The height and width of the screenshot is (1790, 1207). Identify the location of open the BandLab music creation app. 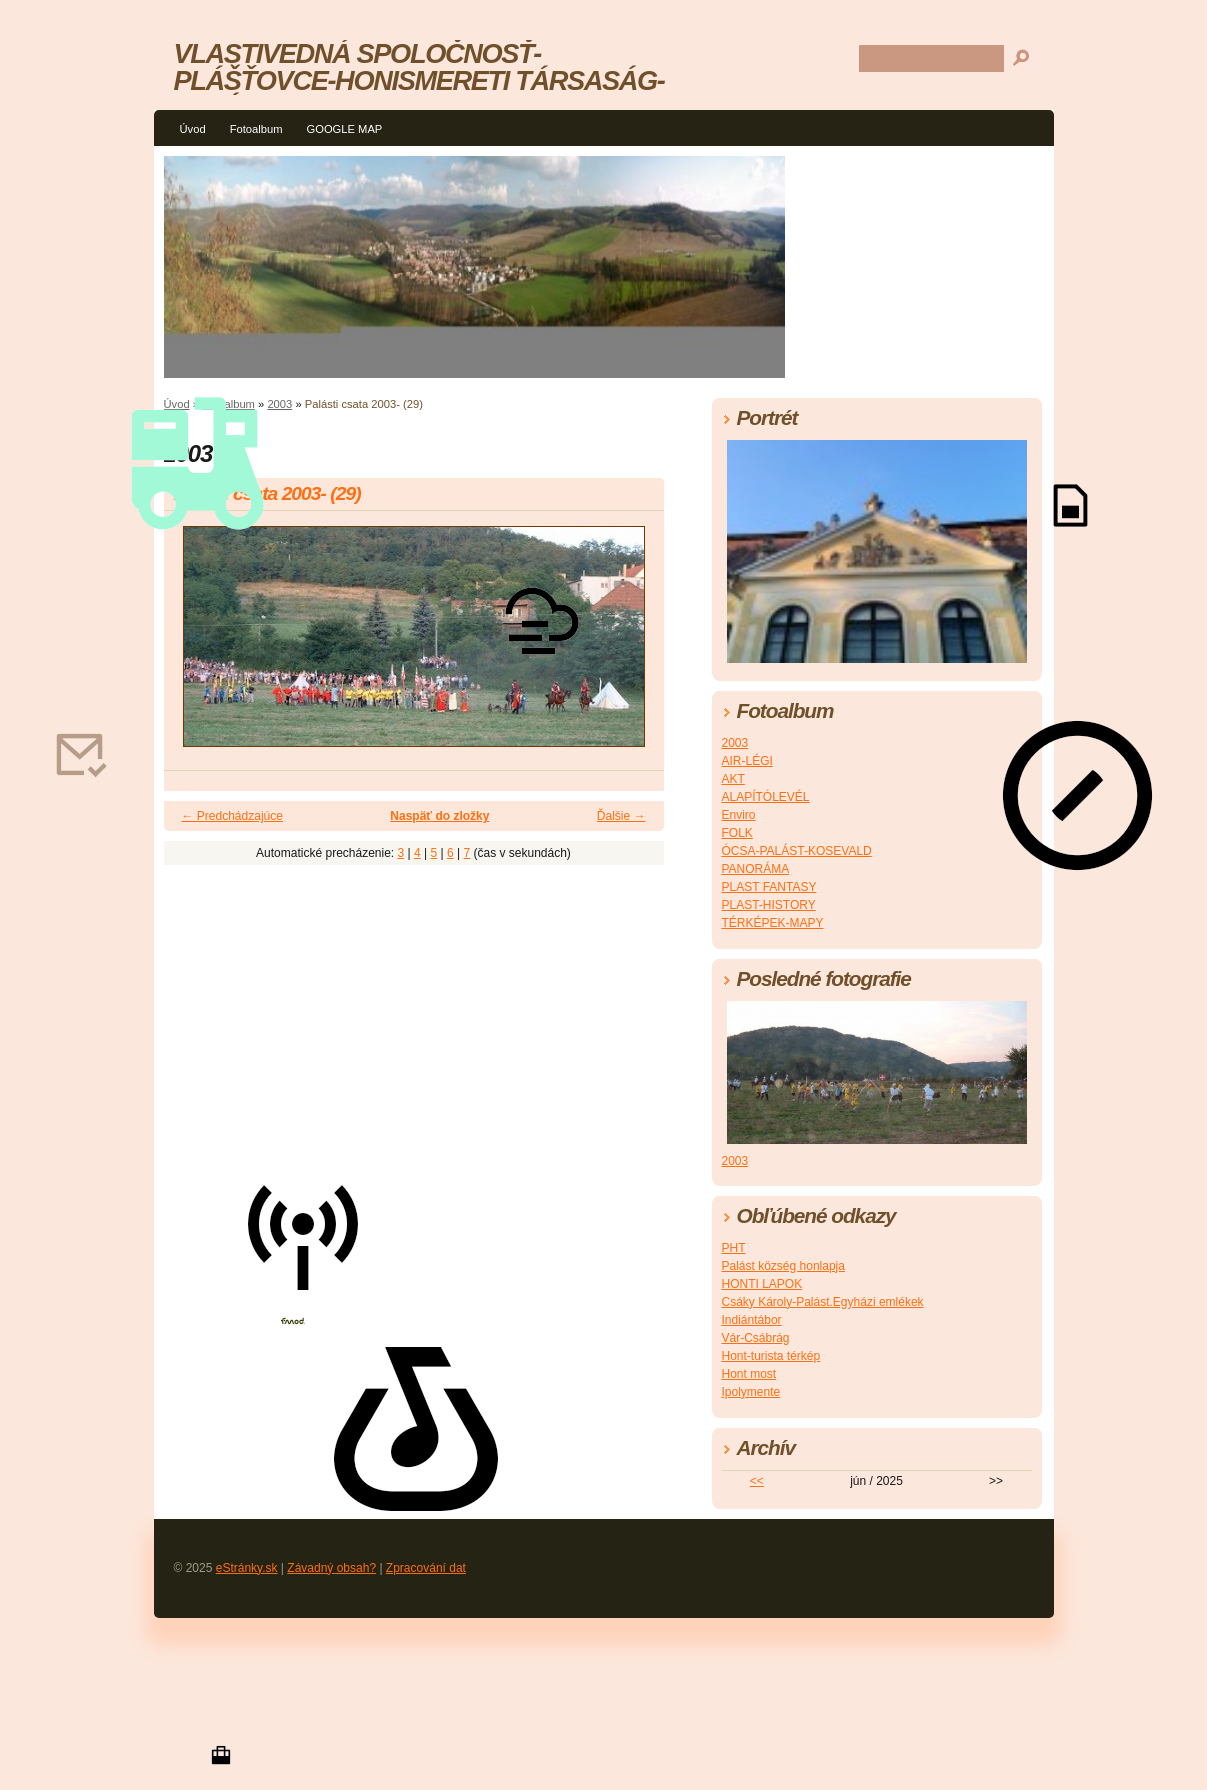
(416, 1429).